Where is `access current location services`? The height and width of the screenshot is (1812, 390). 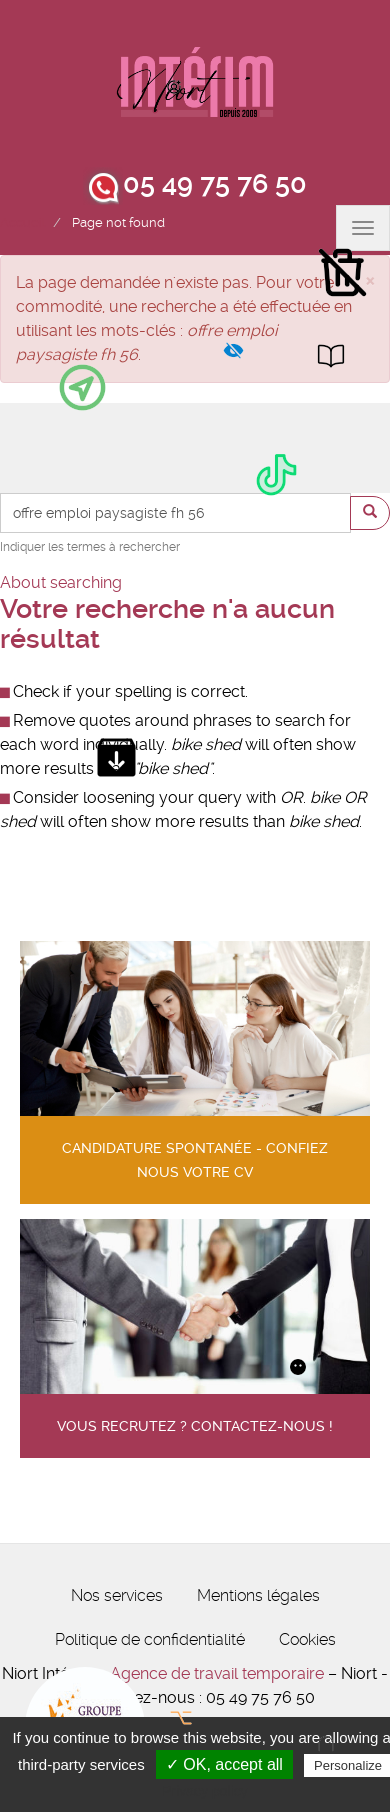 access current location services is located at coordinates (82, 387).